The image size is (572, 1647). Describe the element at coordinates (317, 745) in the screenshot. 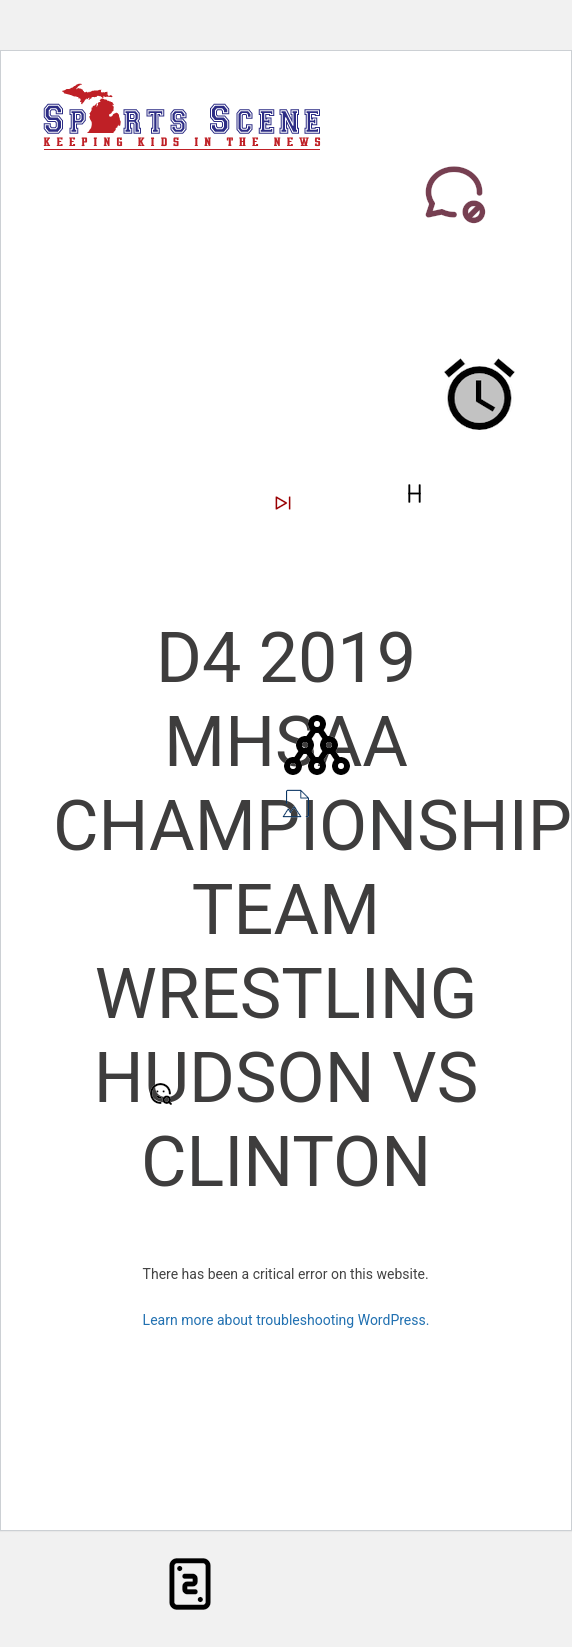

I see `view organizational hierarchy` at that location.